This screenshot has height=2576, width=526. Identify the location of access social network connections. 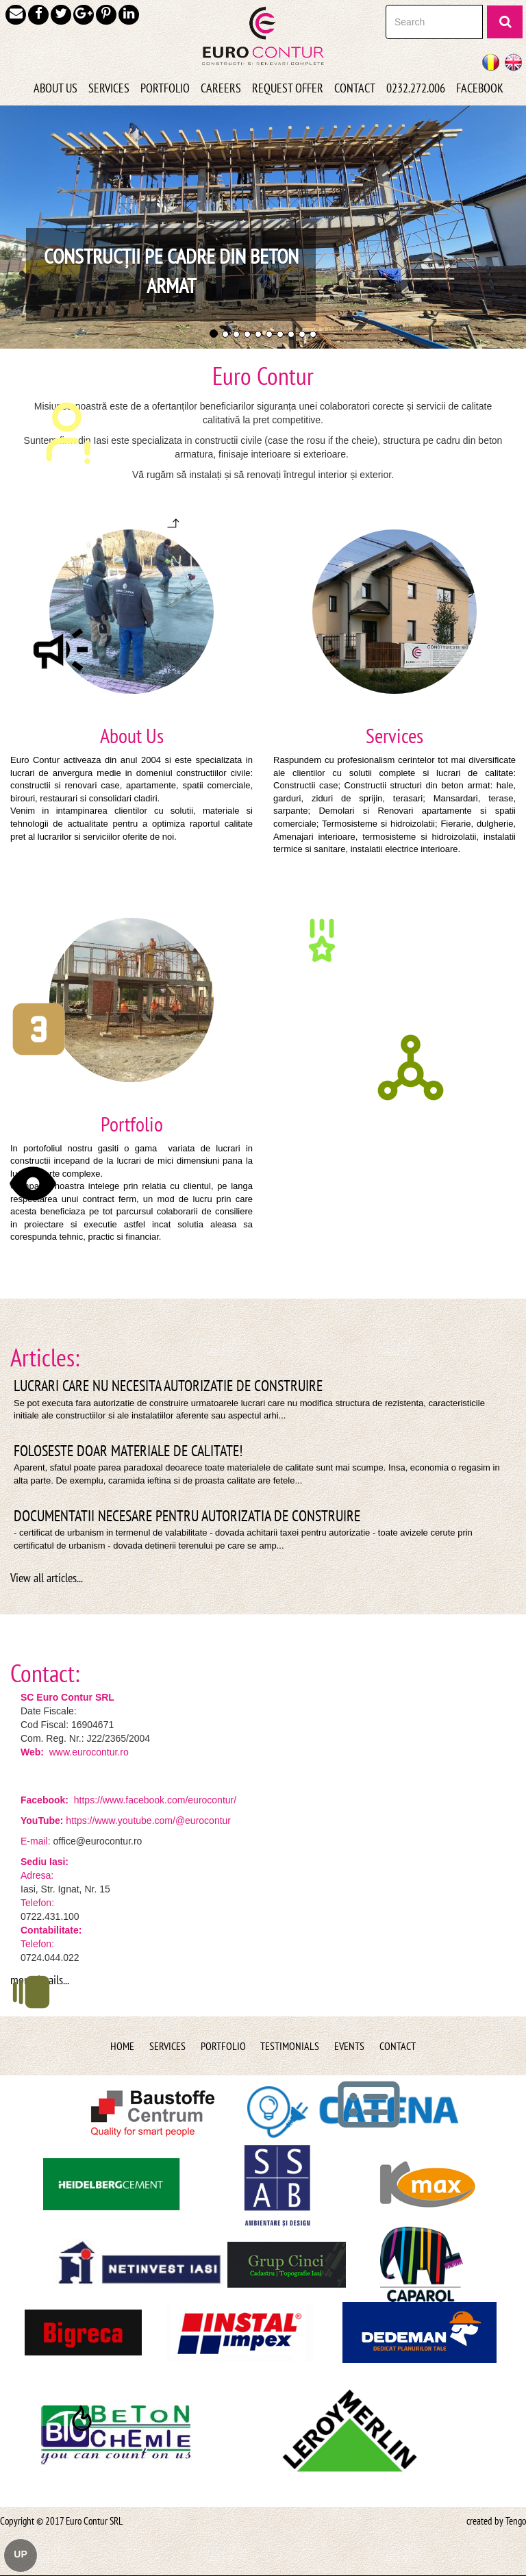
(410, 1067).